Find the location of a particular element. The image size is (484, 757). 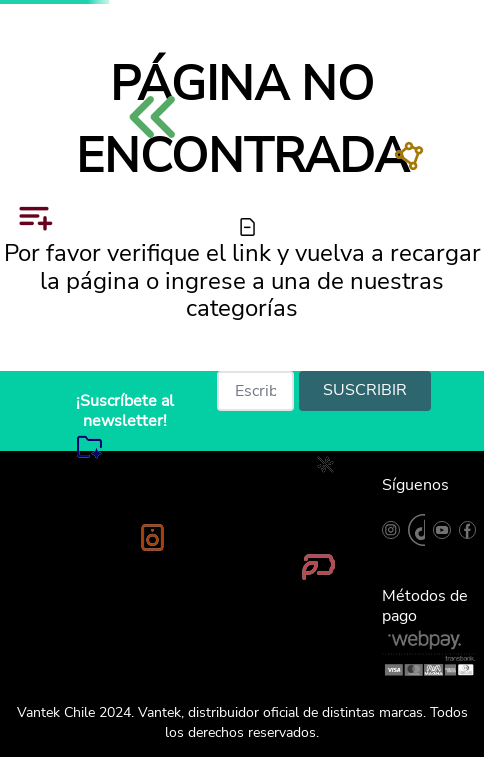

indicates a file has been removed or deleted is located at coordinates (247, 227).